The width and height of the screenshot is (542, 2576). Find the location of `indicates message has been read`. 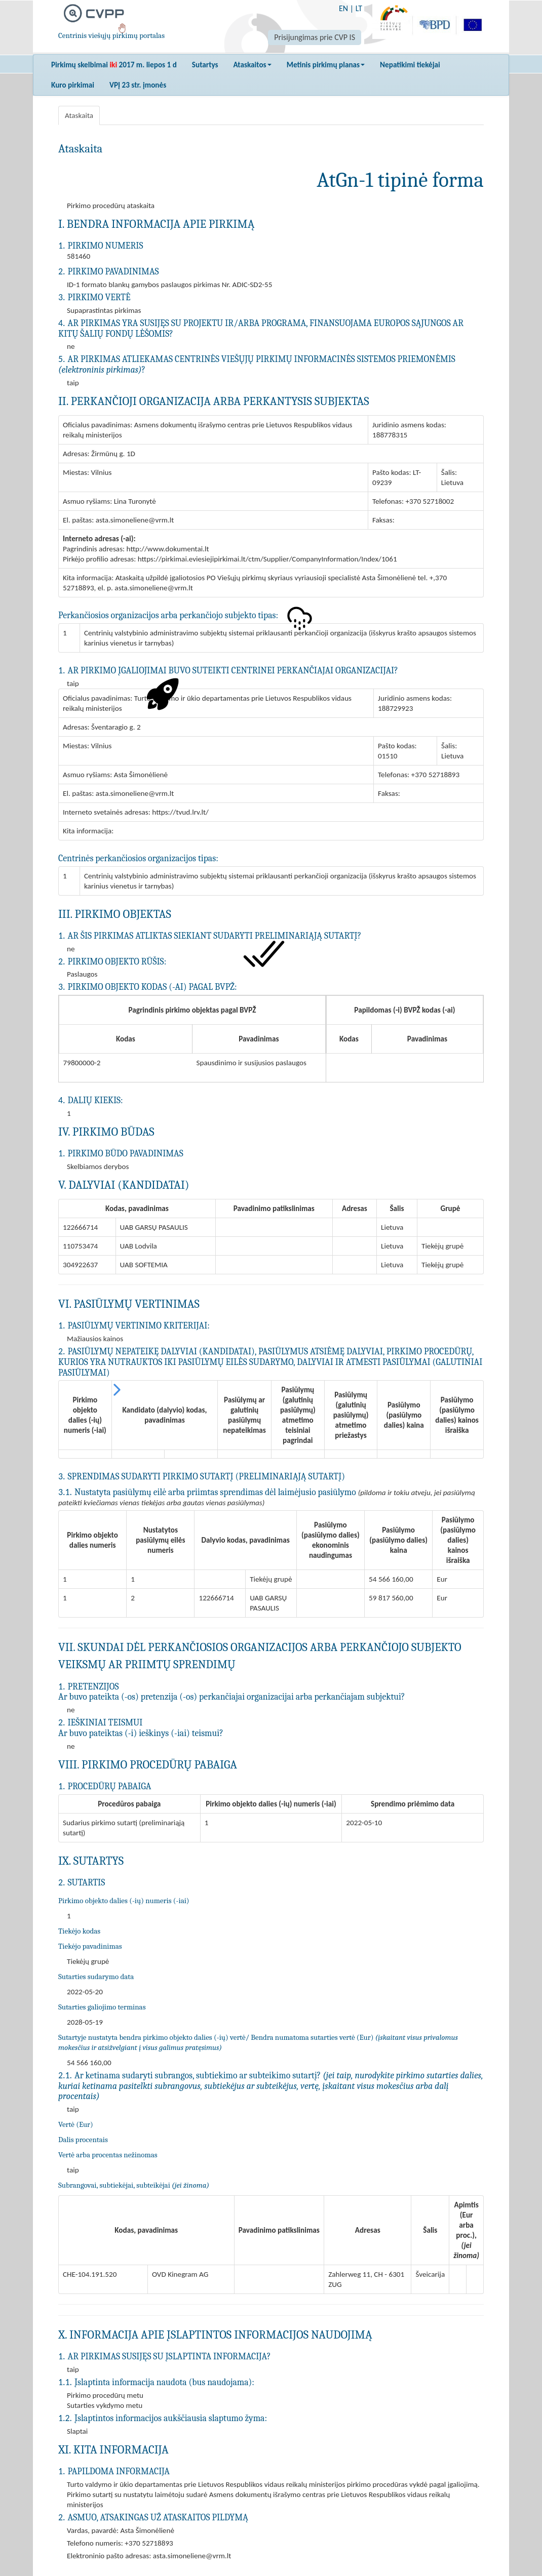

indicates message has been read is located at coordinates (264, 954).